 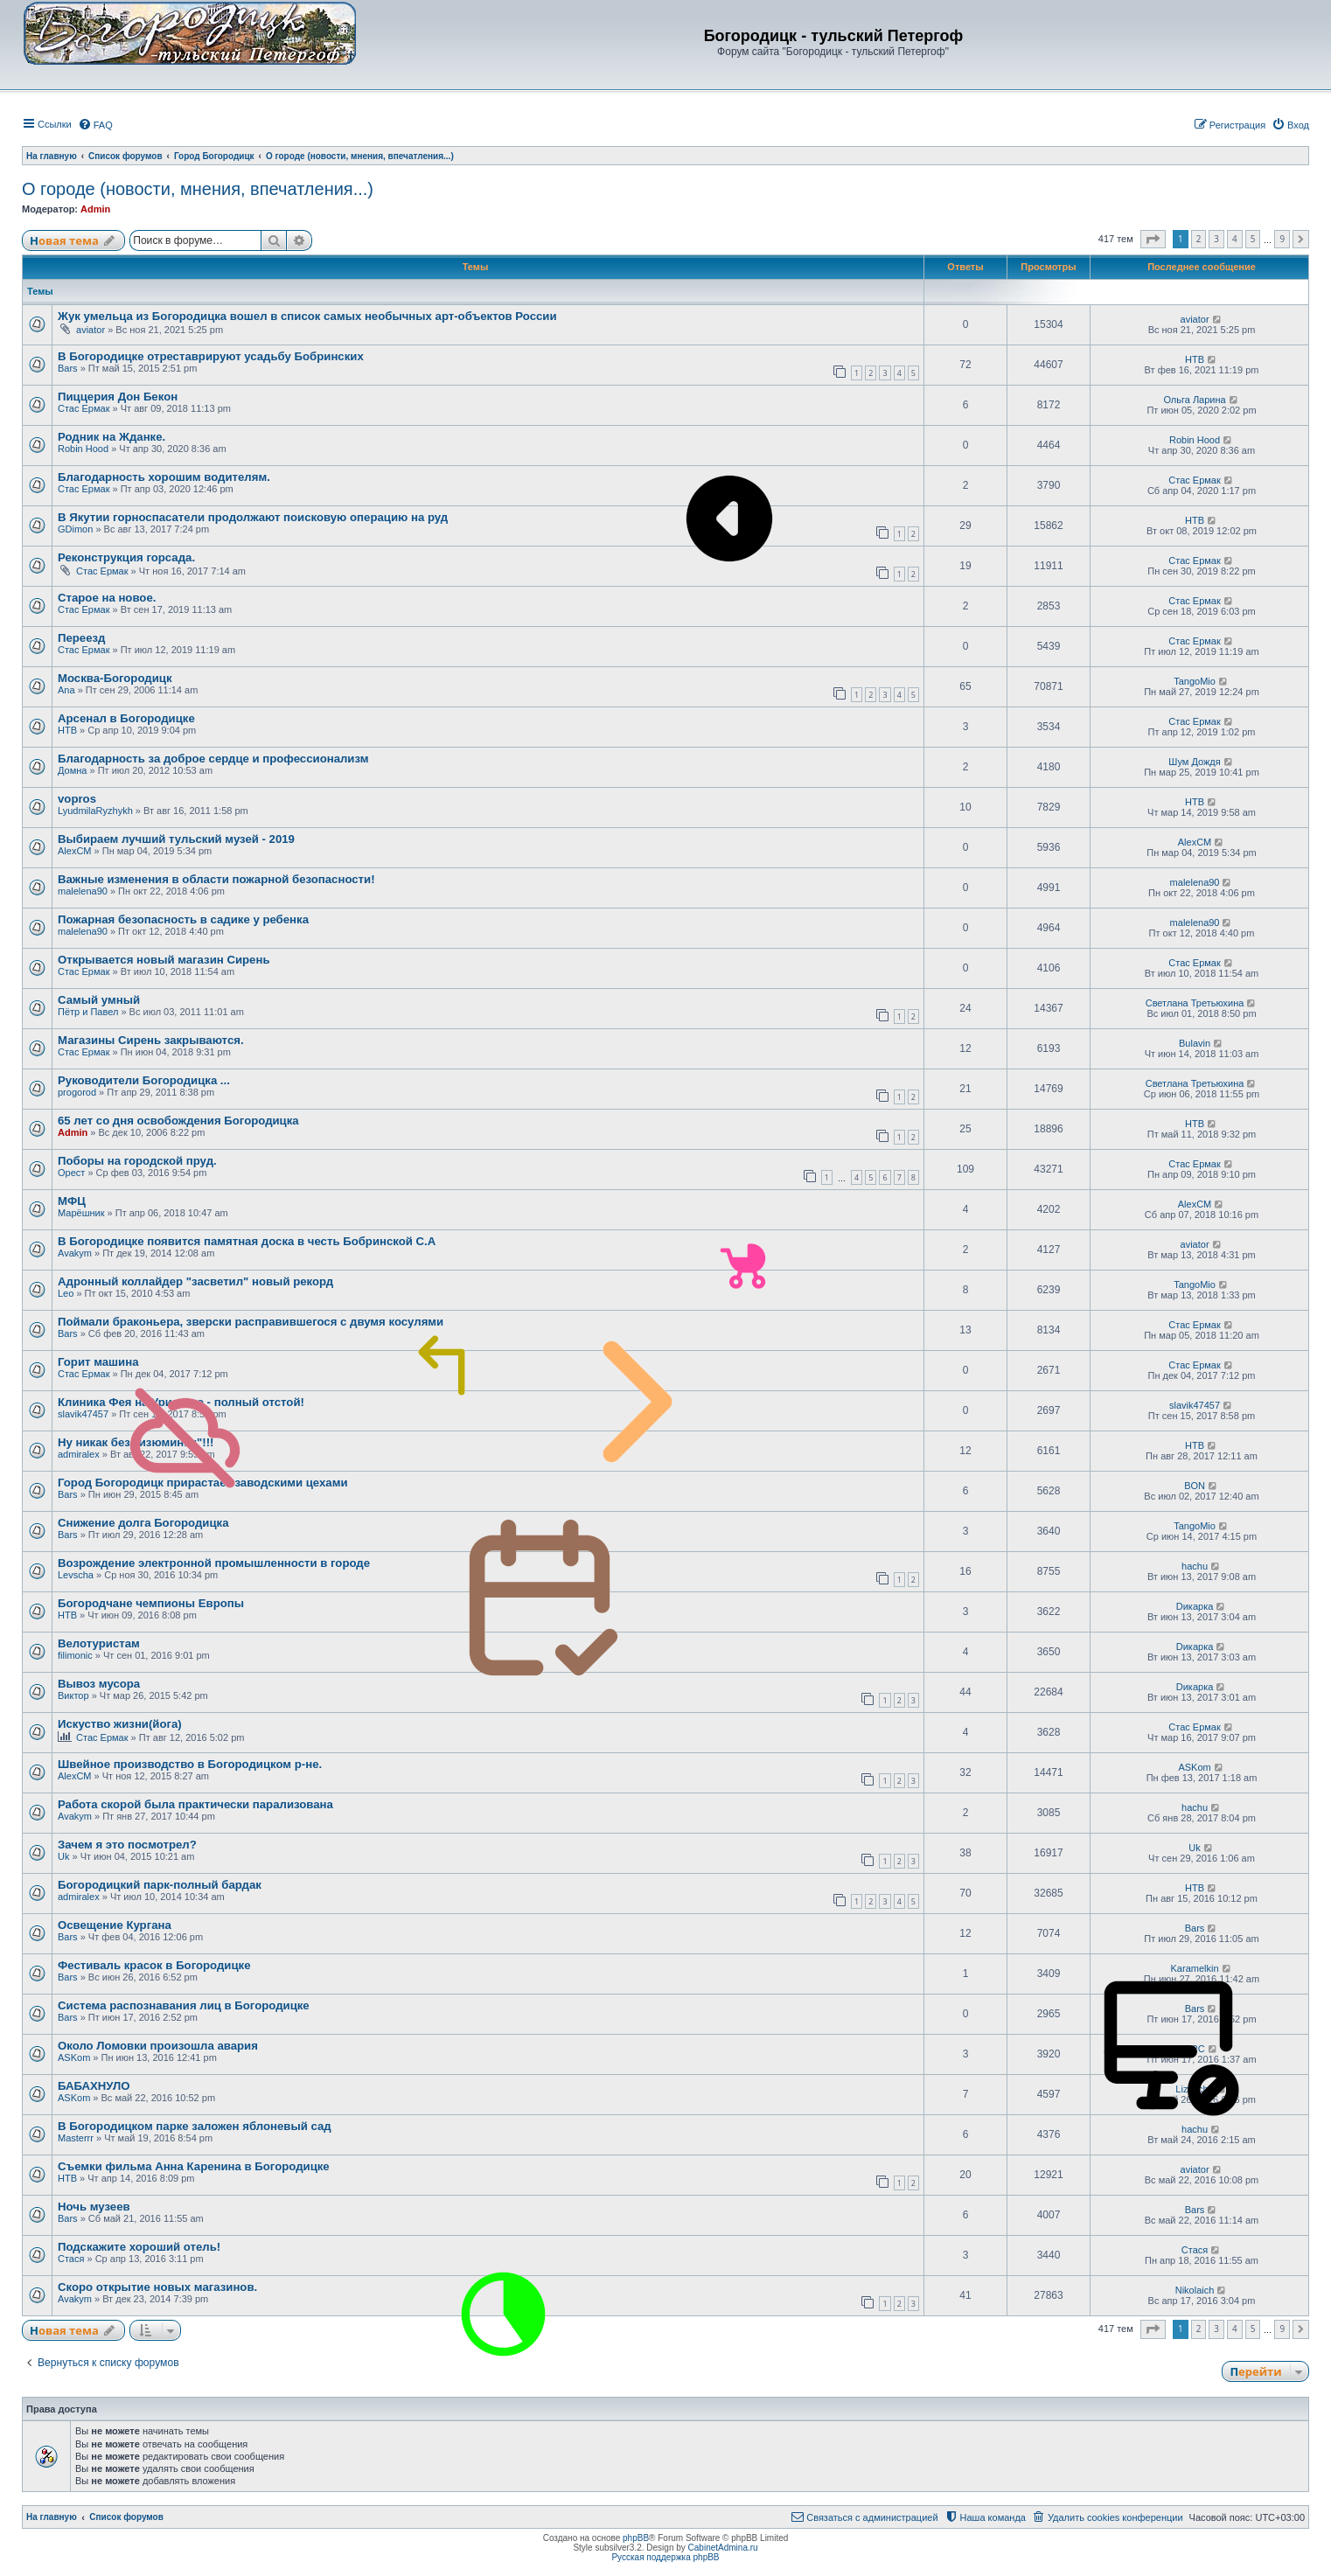 I want to click on indicates 40% progress or completion, so click(x=503, y=2314).